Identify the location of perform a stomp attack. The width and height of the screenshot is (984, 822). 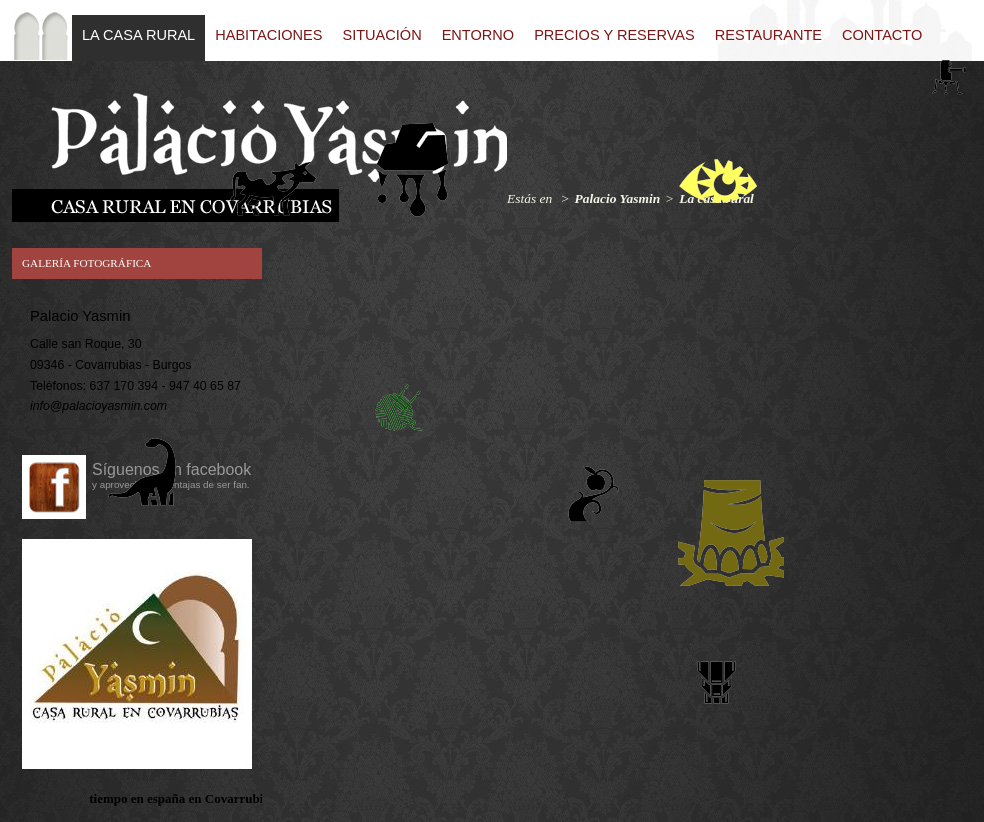
(731, 533).